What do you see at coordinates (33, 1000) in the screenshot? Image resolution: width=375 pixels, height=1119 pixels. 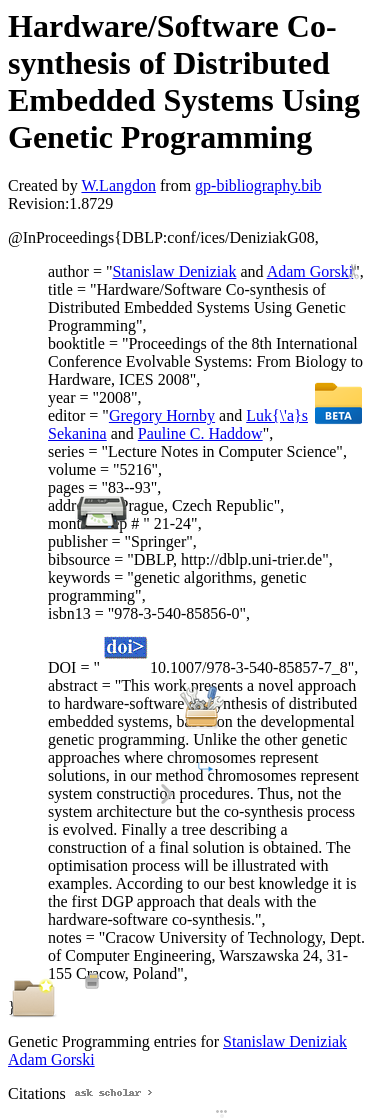 I see `create a new folder` at bounding box center [33, 1000].